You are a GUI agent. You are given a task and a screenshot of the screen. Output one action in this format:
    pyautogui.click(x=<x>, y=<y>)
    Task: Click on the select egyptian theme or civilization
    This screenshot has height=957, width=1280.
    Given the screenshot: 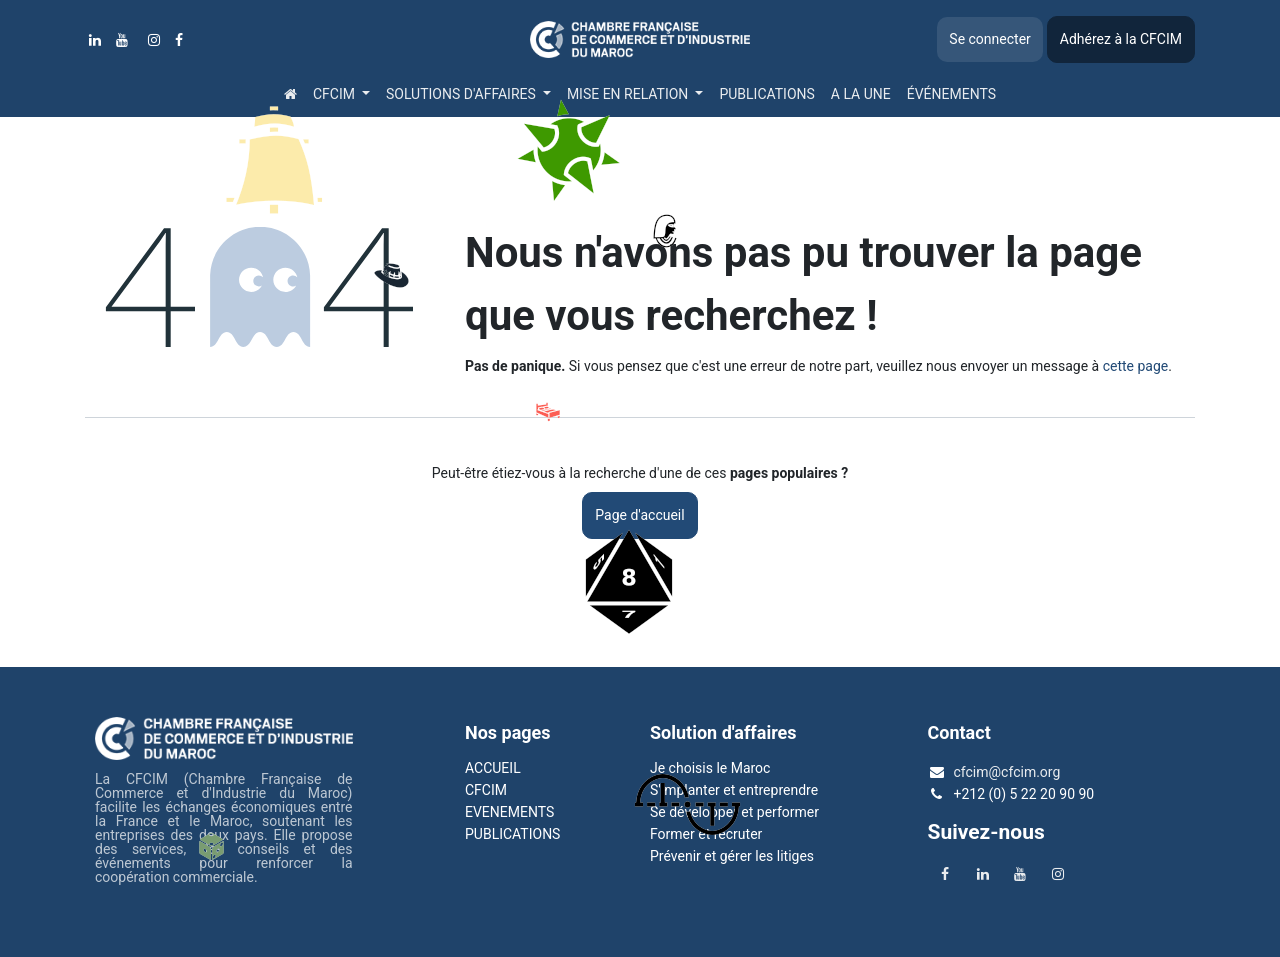 What is the action you would take?
    pyautogui.click(x=665, y=231)
    